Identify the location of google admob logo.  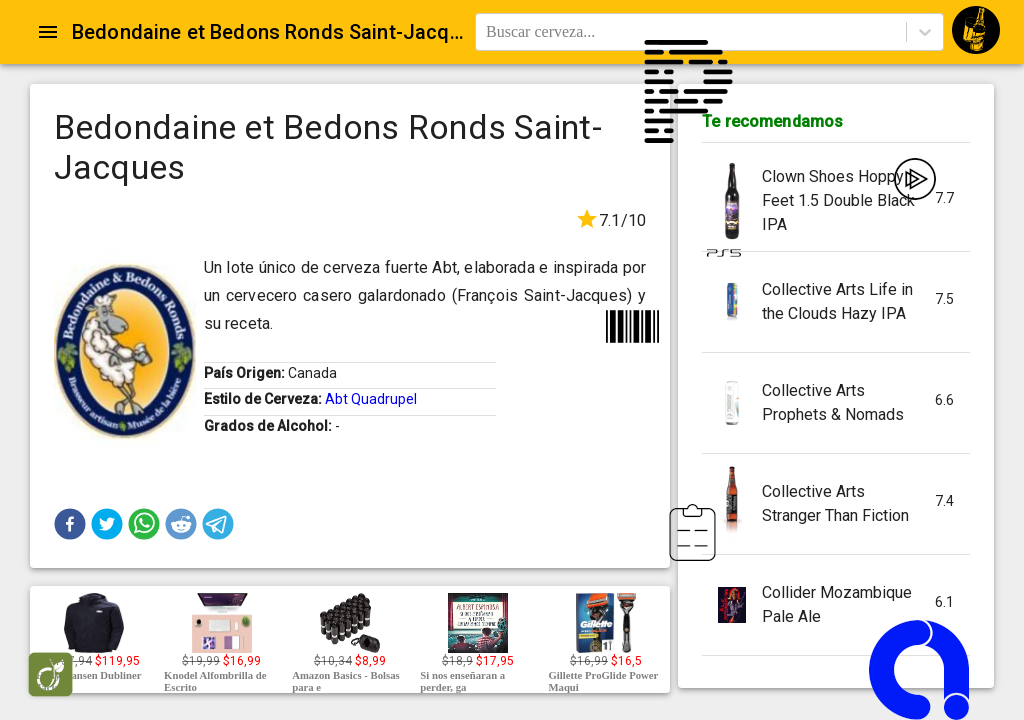
(919, 670).